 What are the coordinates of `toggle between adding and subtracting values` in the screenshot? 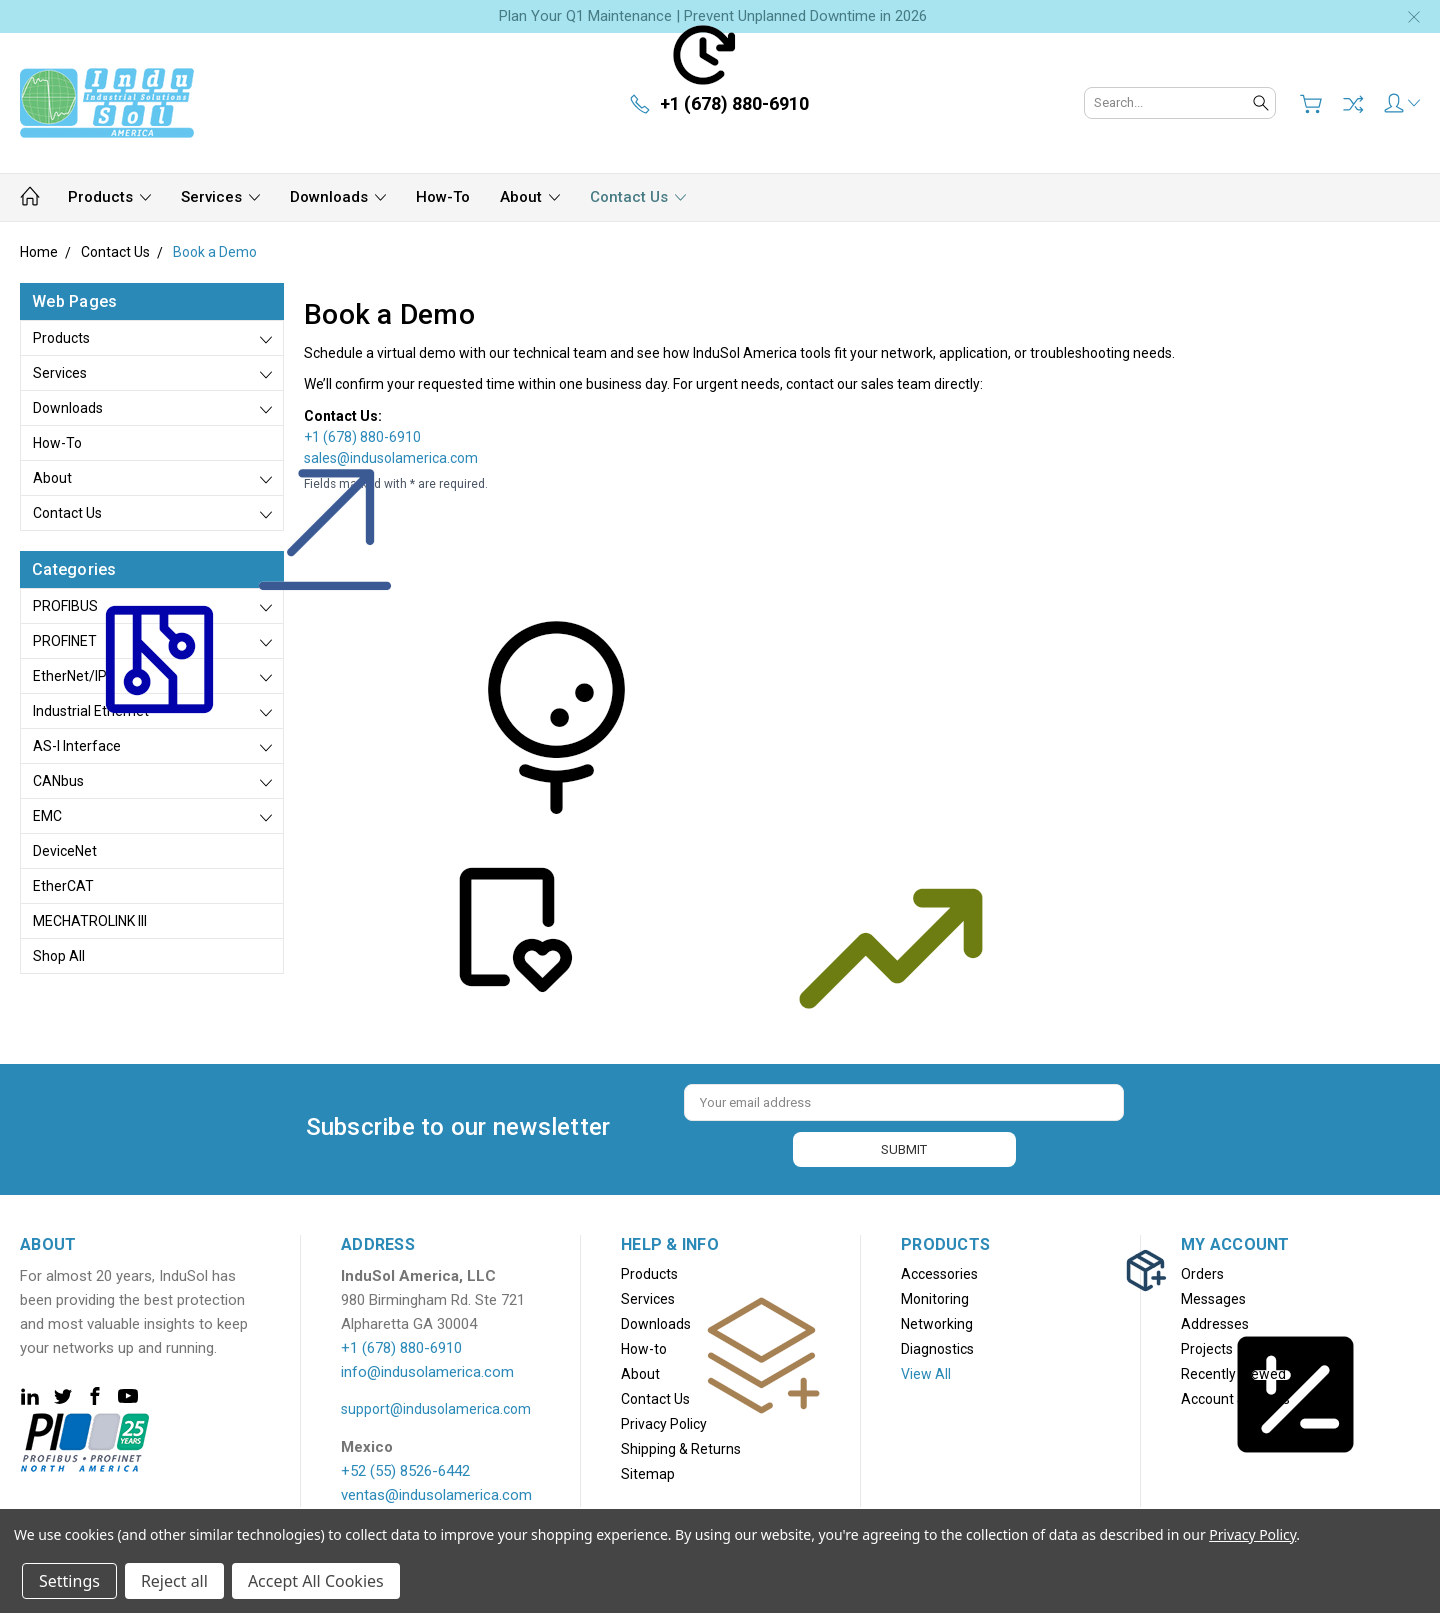 It's located at (1295, 1394).